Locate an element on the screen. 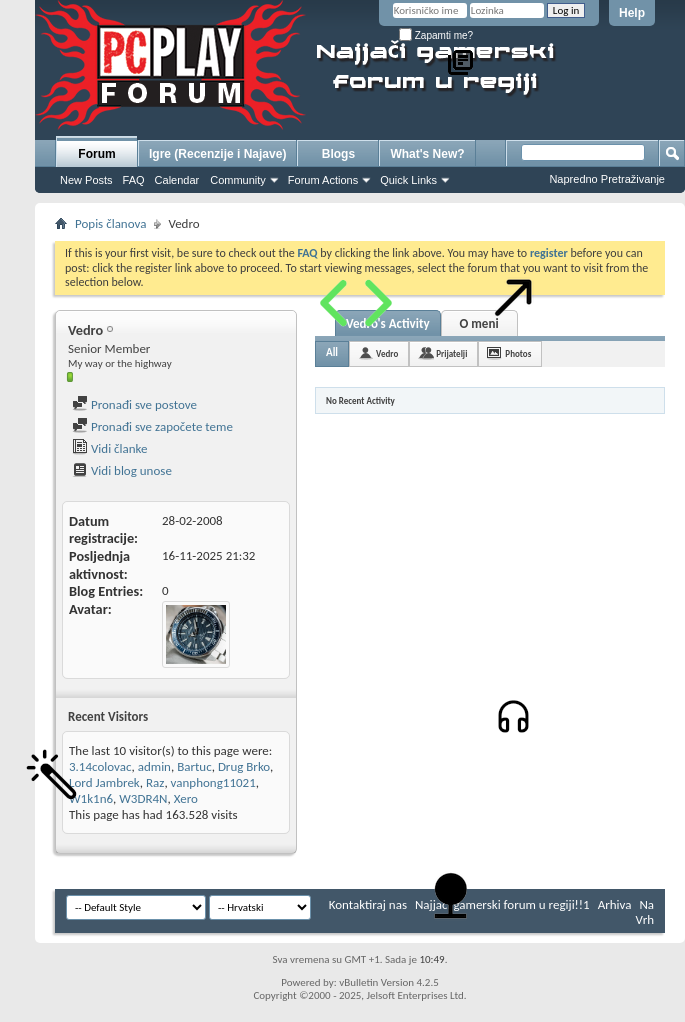 Image resolution: width=685 pixels, height=1022 pixels. indicates an outgoing call was made is located at coordinates (514, 297).